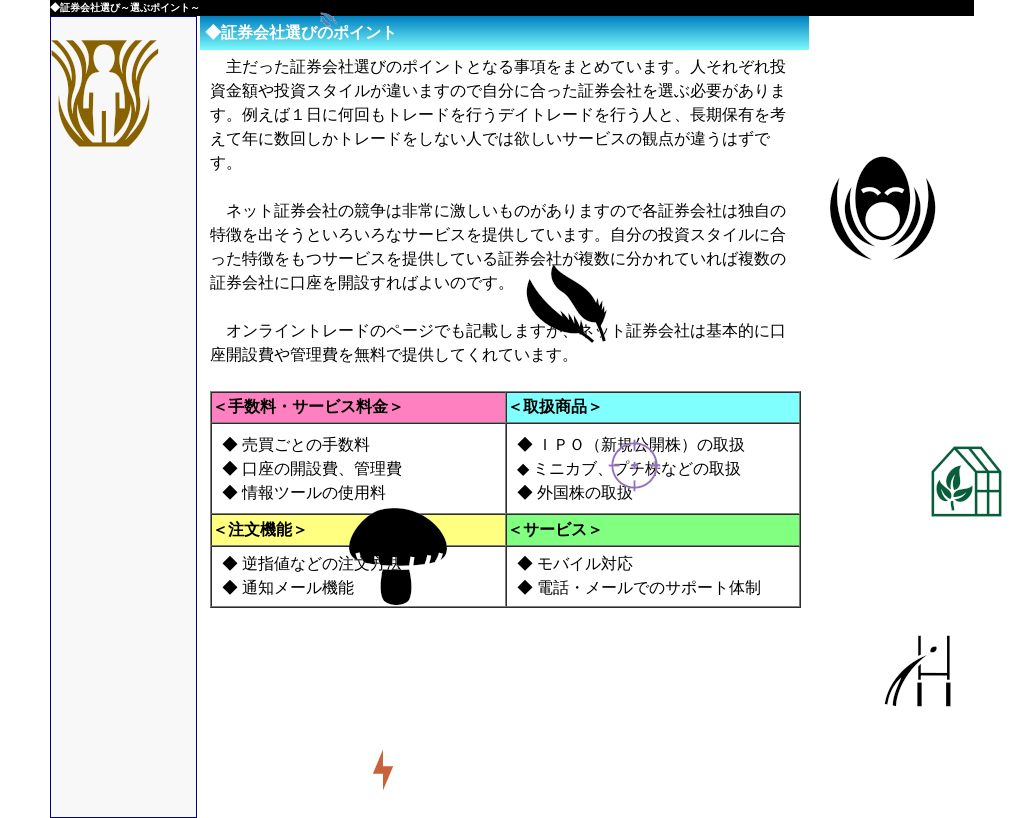  What do you see at coordinates (882, 206) in the screenshot?
I see `send a voice message or shout` at bounding box center [882, 206].